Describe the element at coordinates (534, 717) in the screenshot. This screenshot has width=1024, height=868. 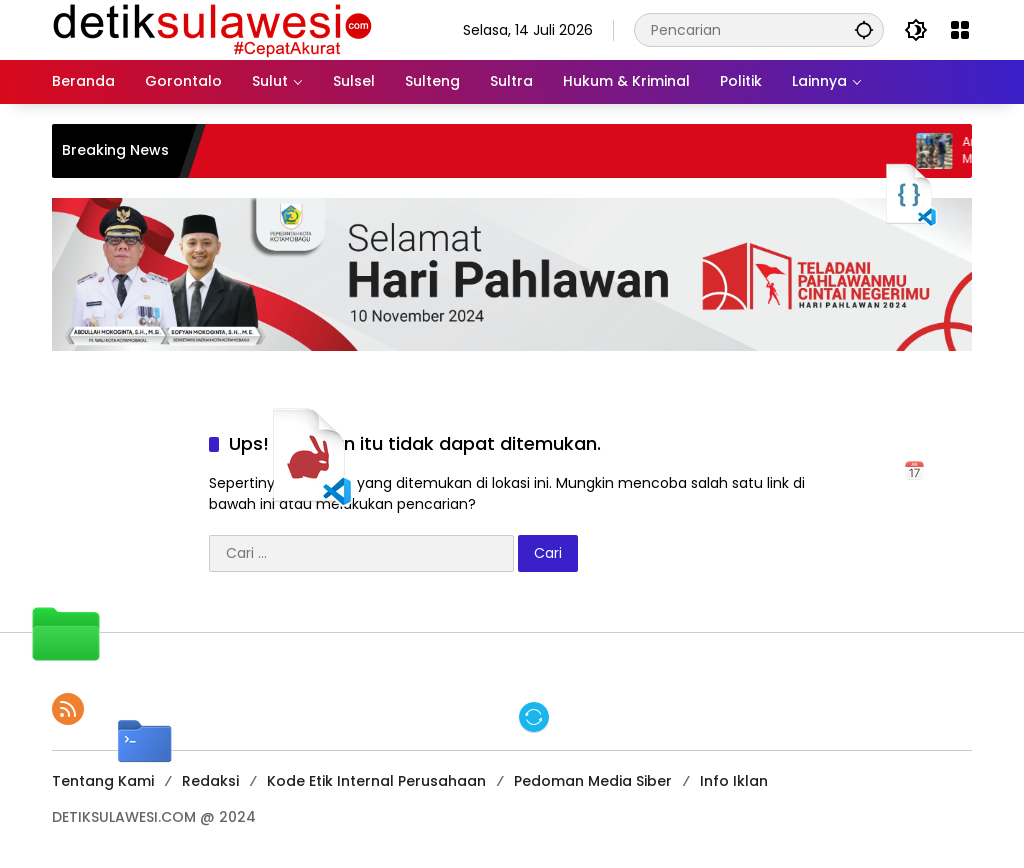
I see `file is currently syncing with shared folder` at that location.